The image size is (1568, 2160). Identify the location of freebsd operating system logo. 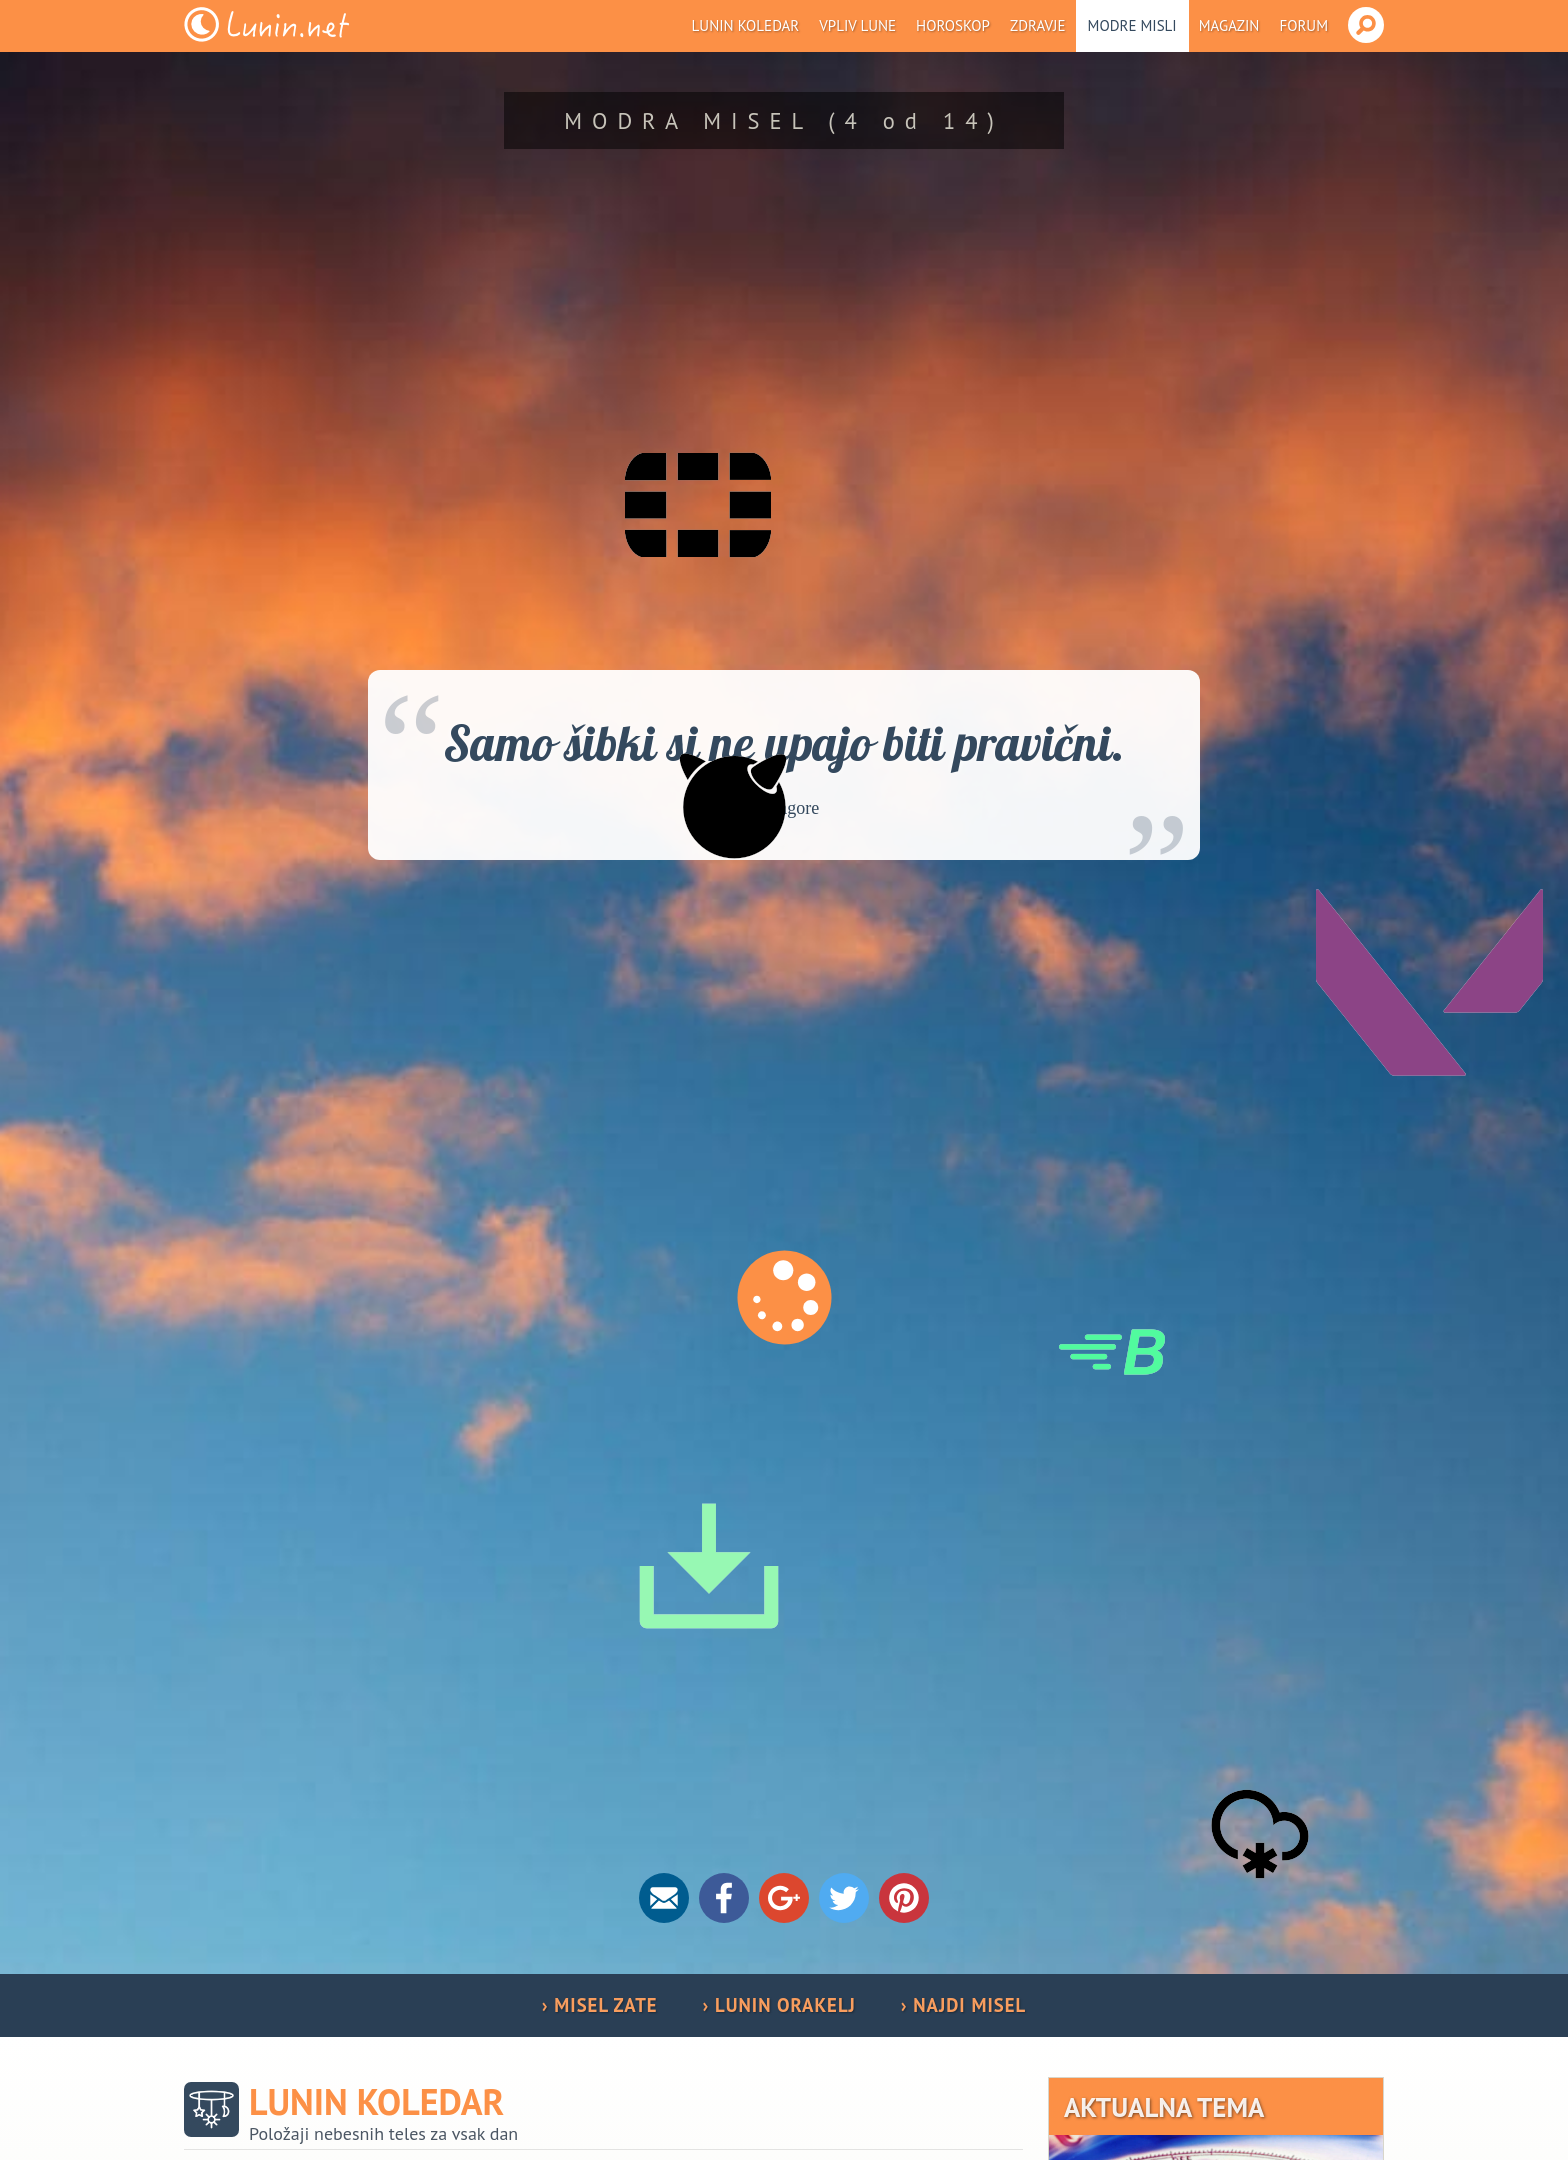
(733, 806).